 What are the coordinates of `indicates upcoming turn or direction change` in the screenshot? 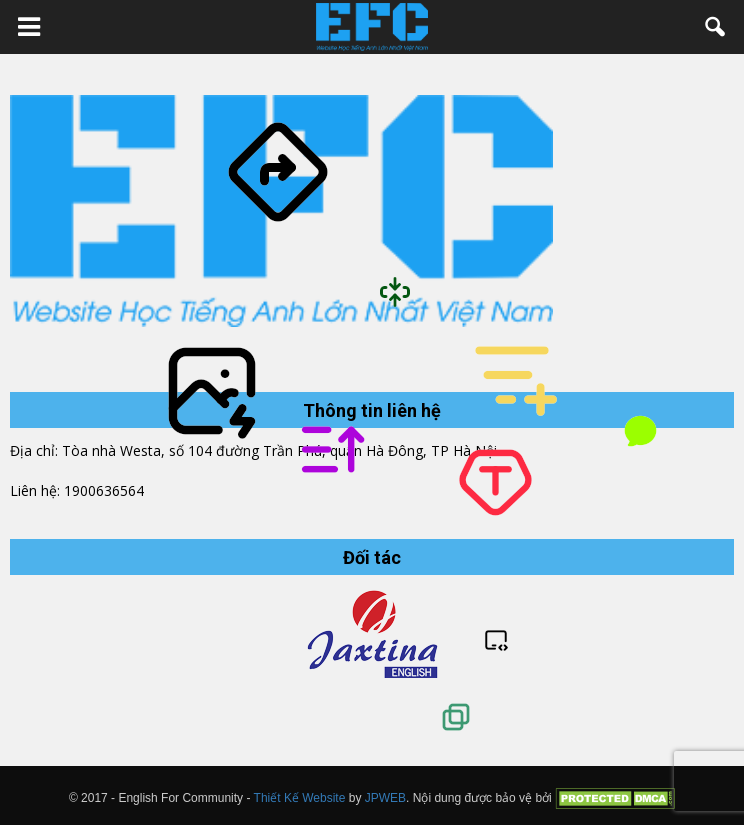 It's located at (278, 172).